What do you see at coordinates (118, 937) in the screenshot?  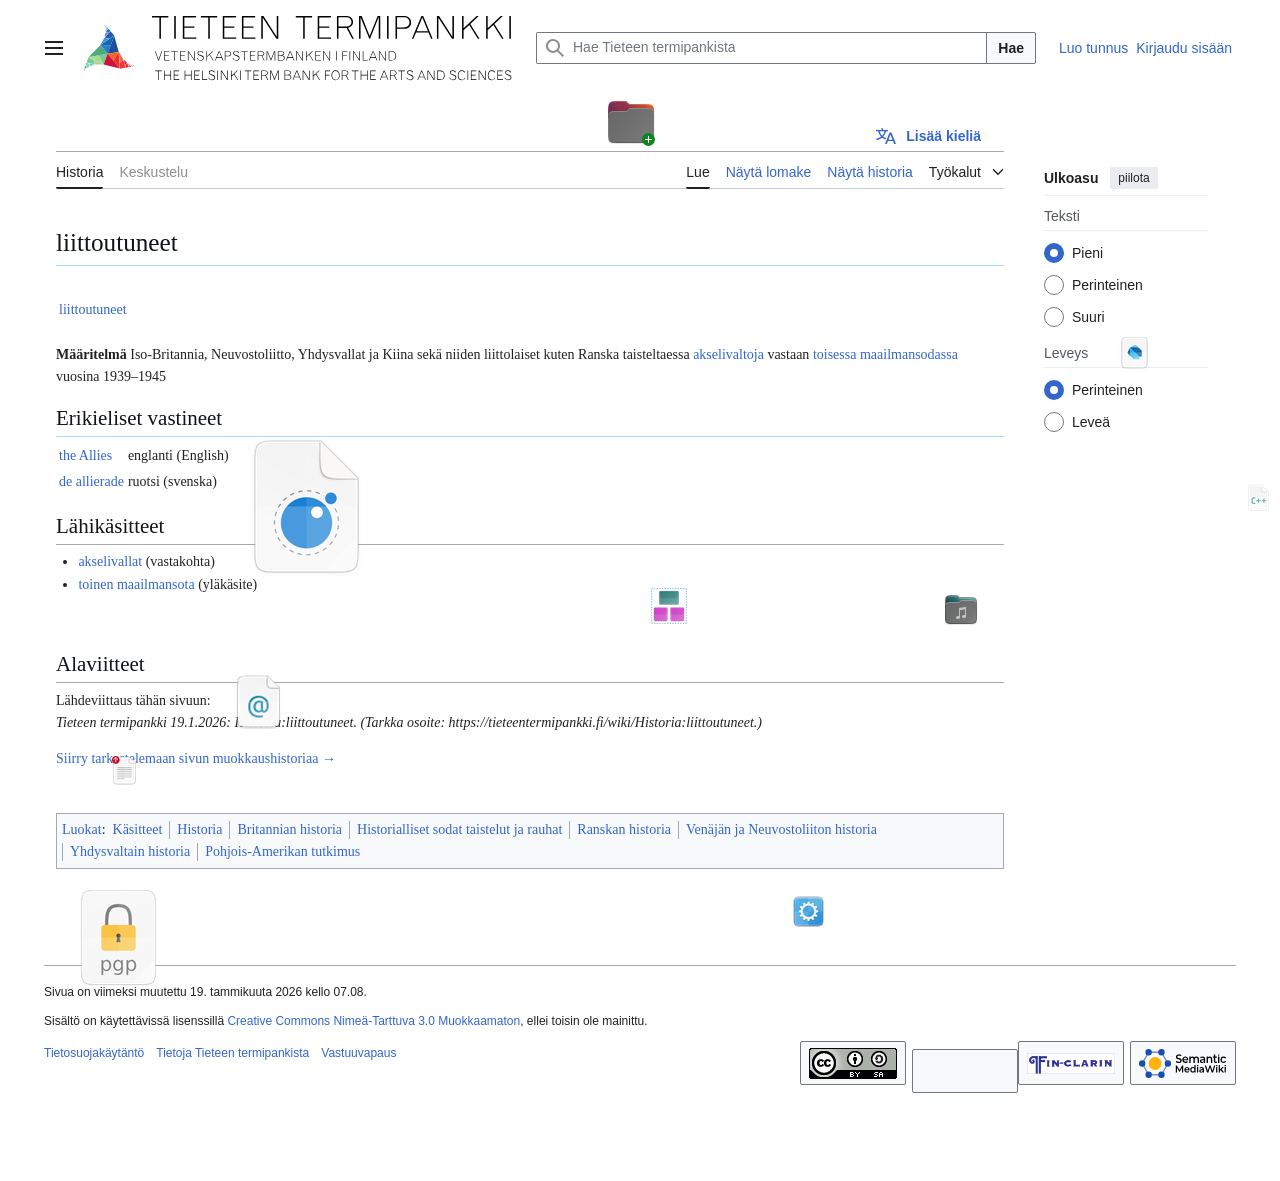 I see `a pgp-encrypted file` at bounding box center [118, 937].